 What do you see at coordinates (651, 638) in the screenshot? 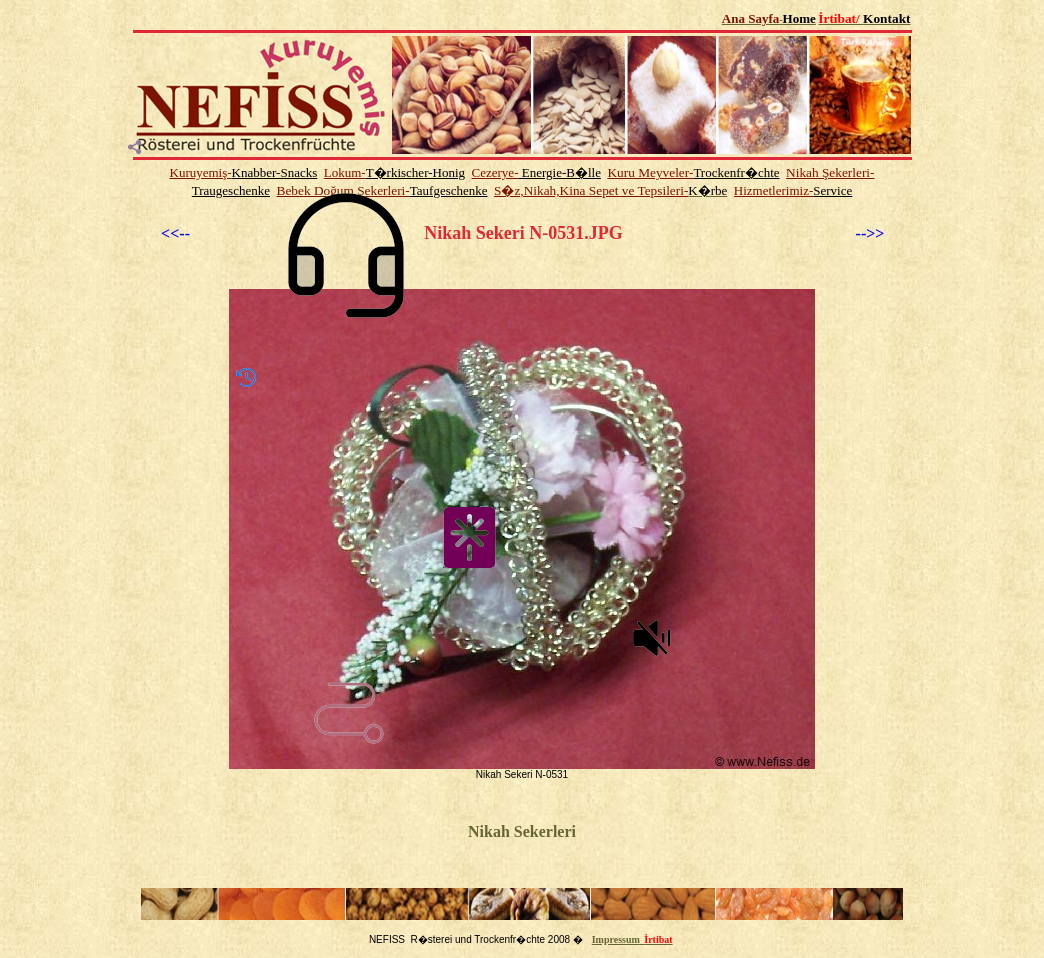
I see `mute audio or sound` at bounding box center [651, 638].